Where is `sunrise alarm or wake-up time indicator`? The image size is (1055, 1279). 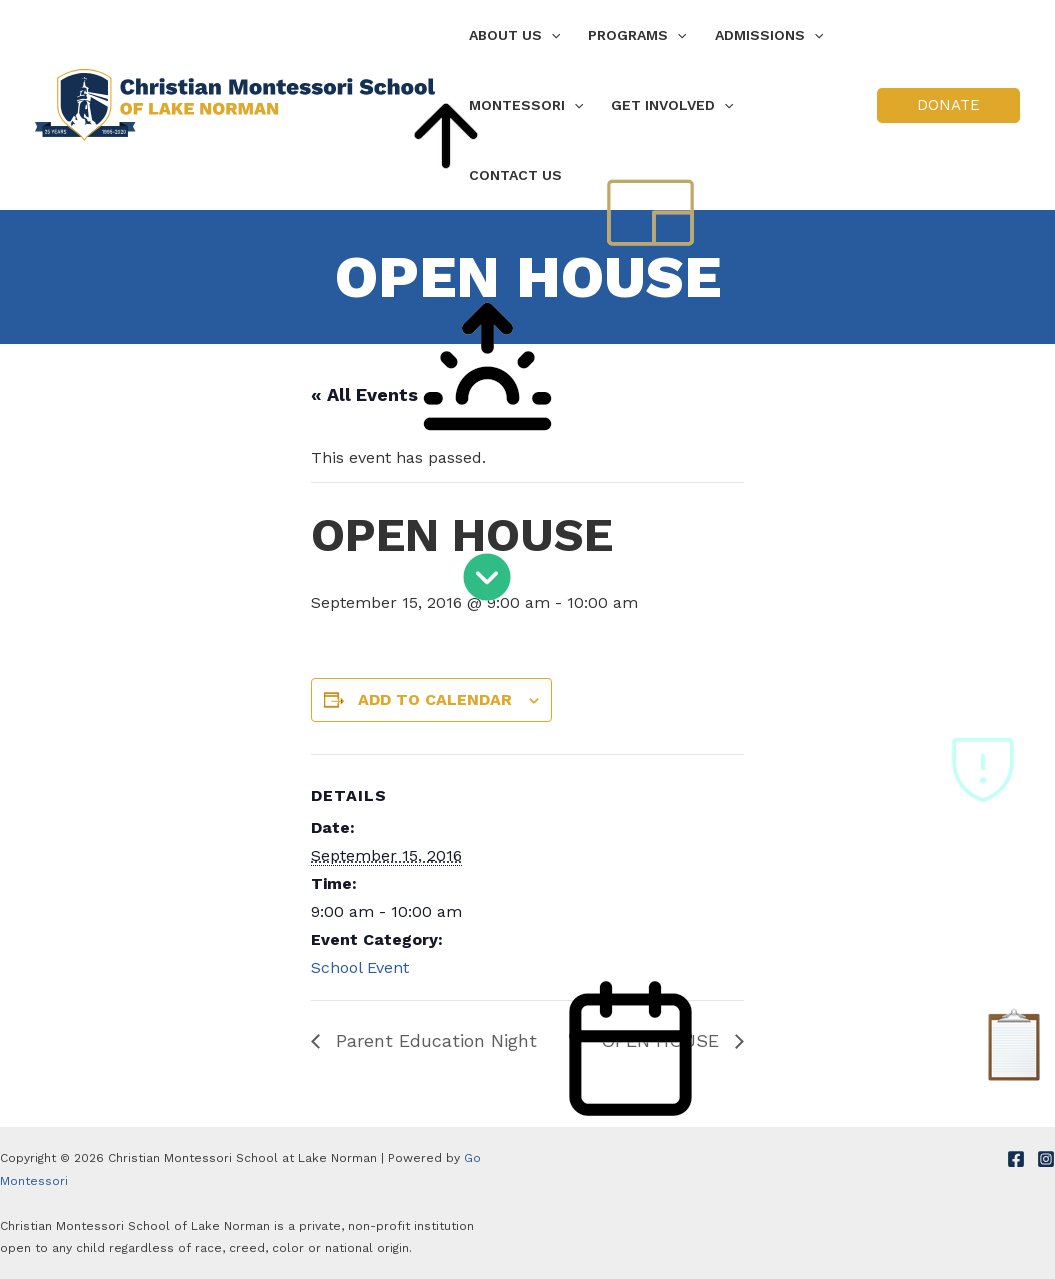 sunrise alarm or wake-up time indicator is located at coordinates (487, 366).